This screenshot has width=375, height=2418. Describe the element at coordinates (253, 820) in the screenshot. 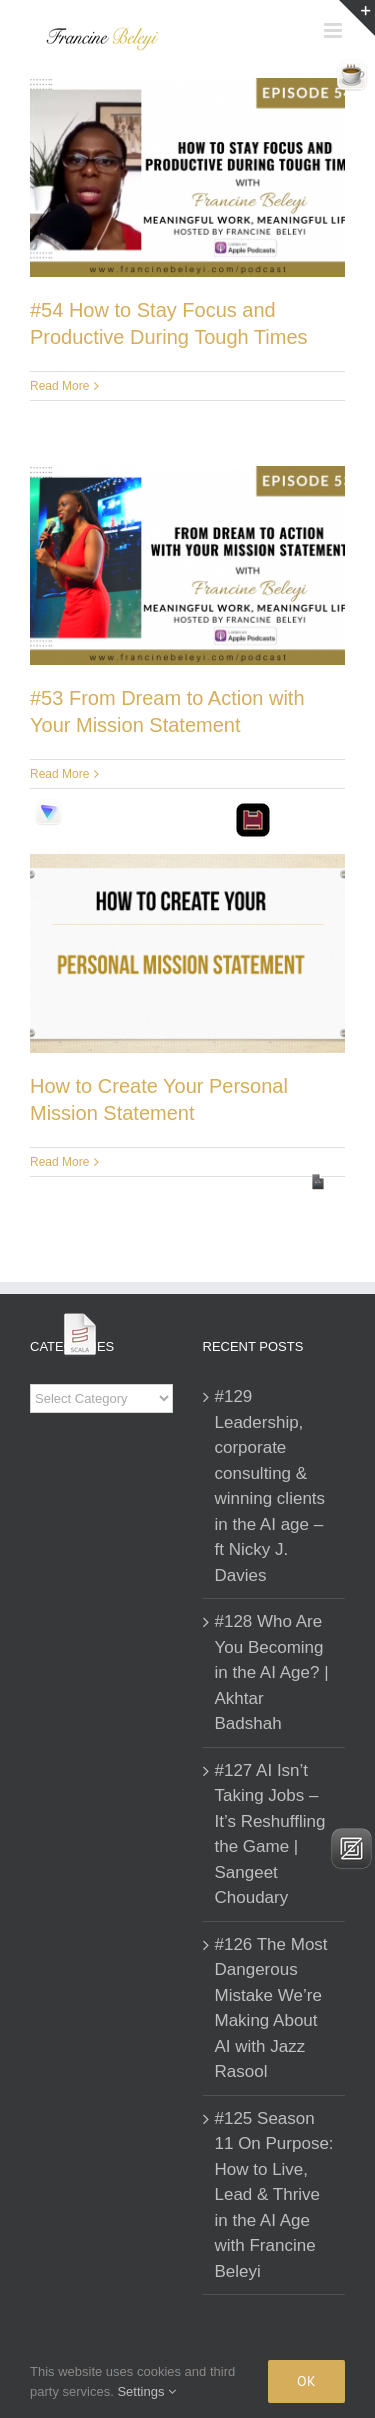

I see `launch inscryption game` at that location.